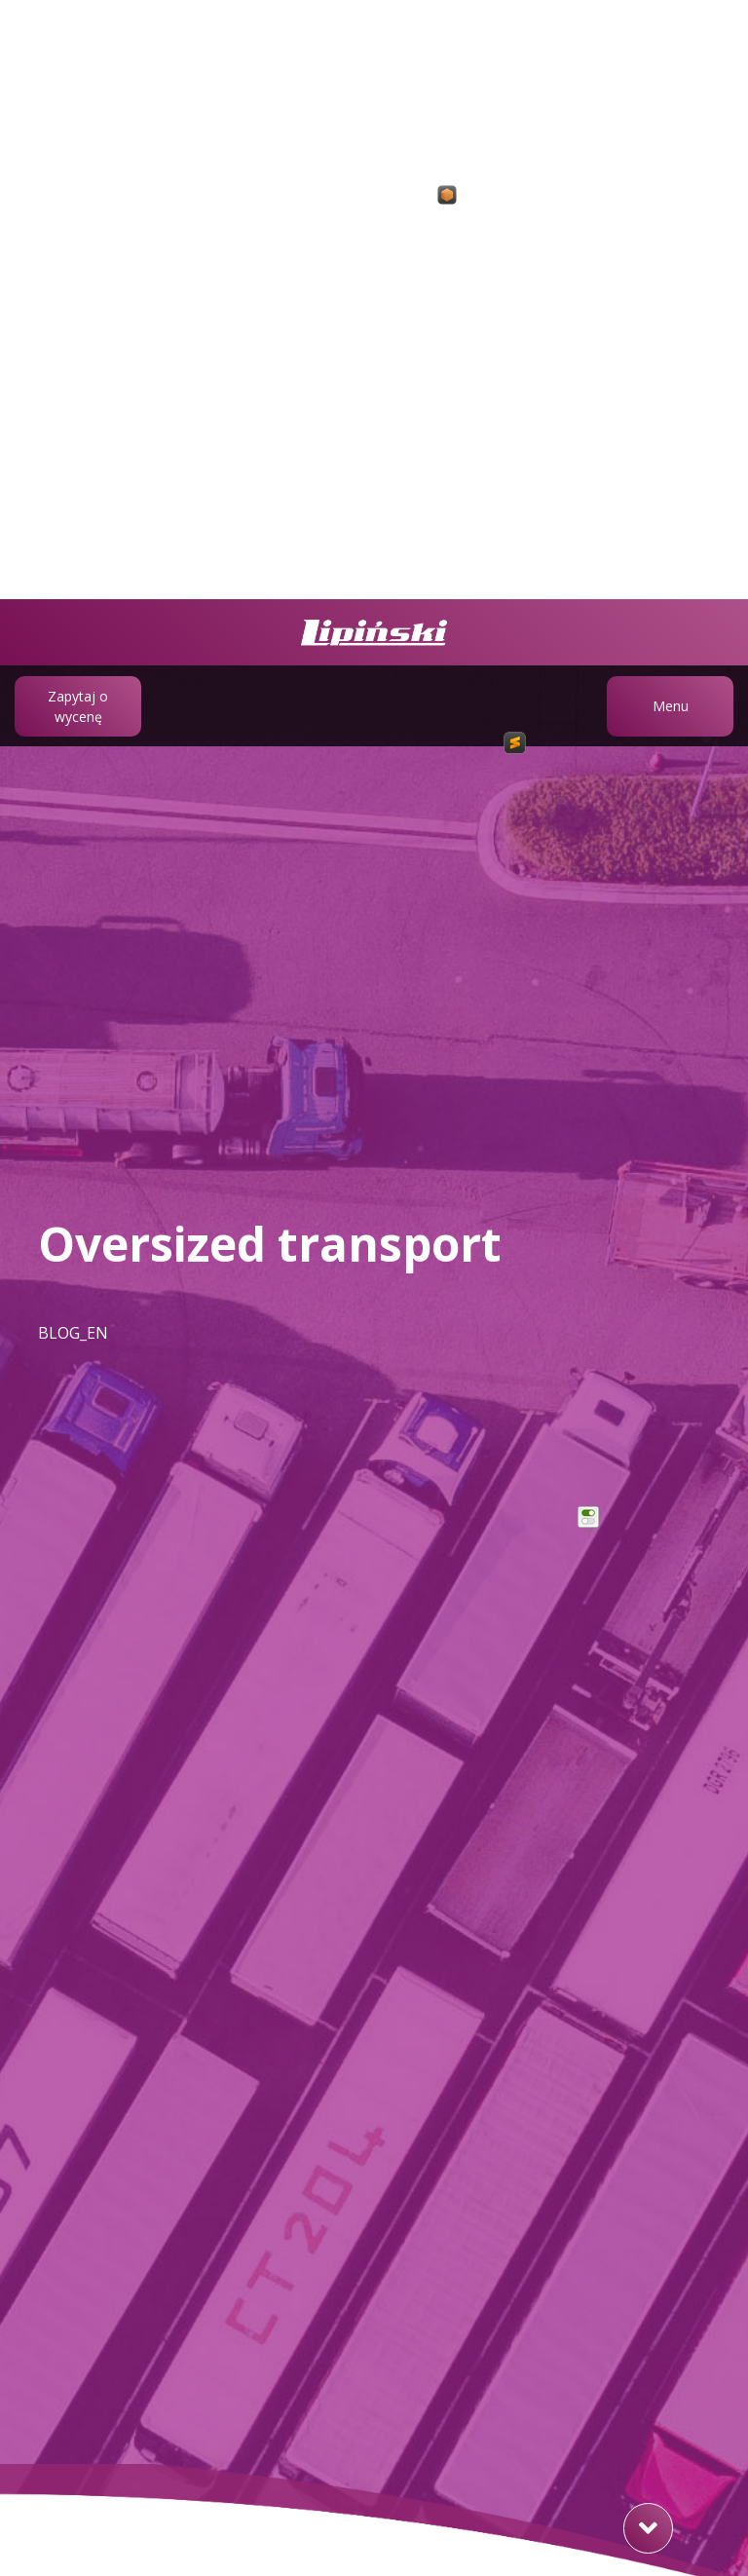 This screenshot has height=2576, width=748. I want to click on open sublime text code editor, so click(514, 742).